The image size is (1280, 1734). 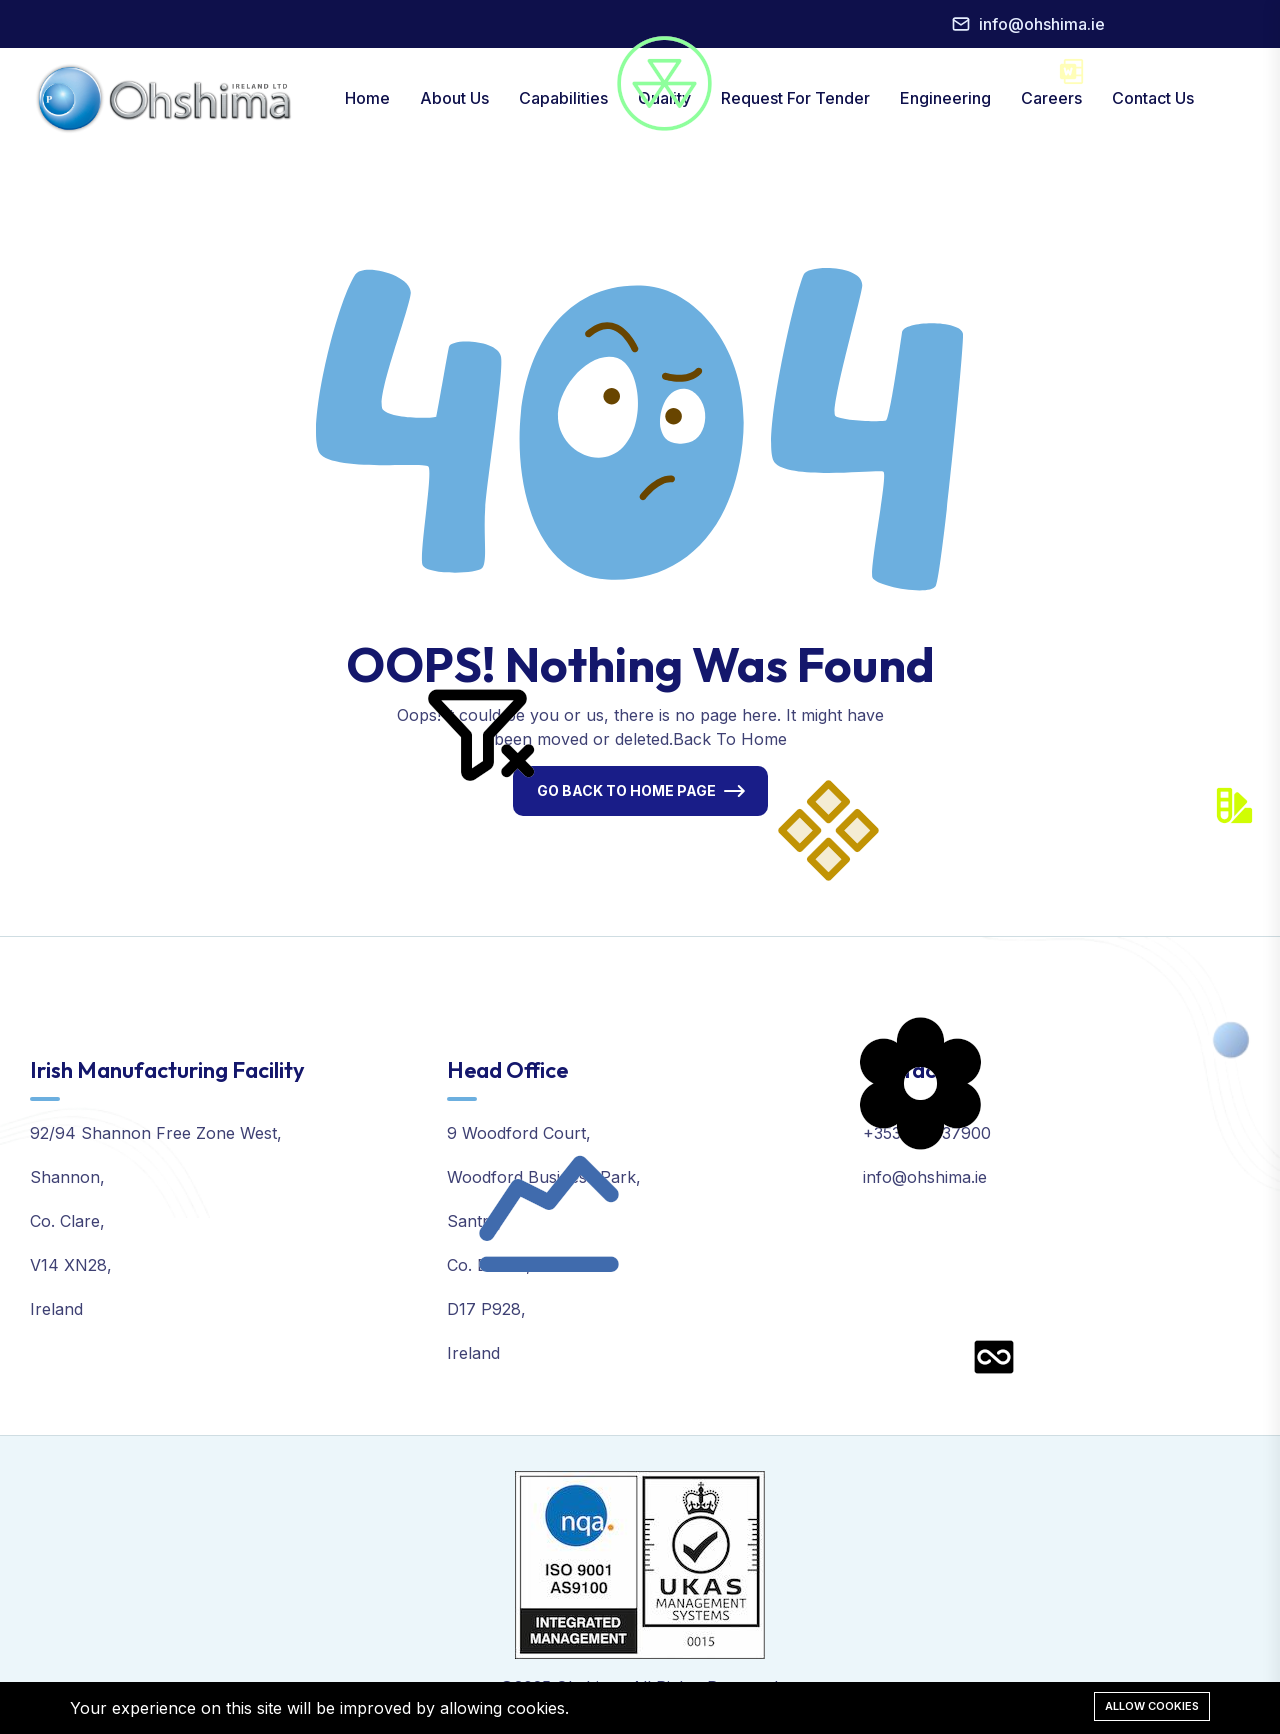 What do you see at coordinates (828, 830) in the screenshot?
I see `access game or entertainment features` at bounding box center [828, 830].